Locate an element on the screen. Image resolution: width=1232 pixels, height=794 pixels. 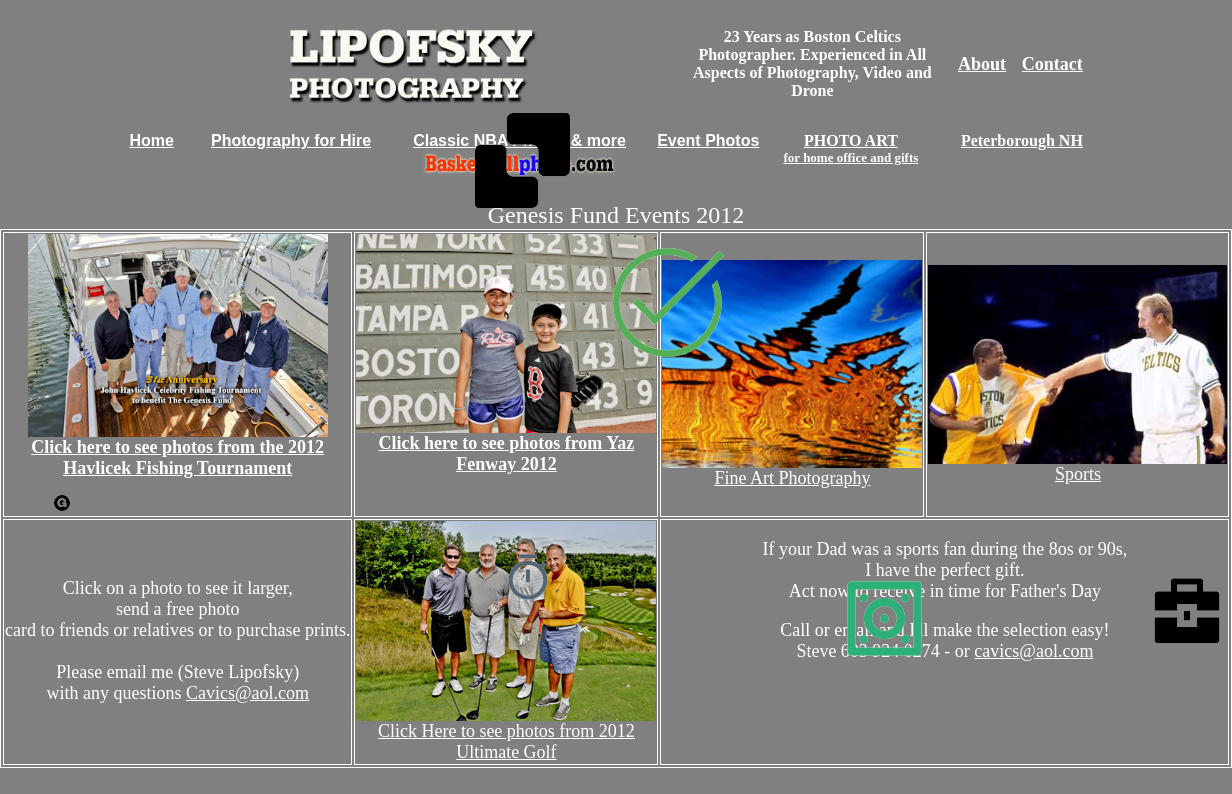
access work or business documents is located at coordinates (1187, 614).